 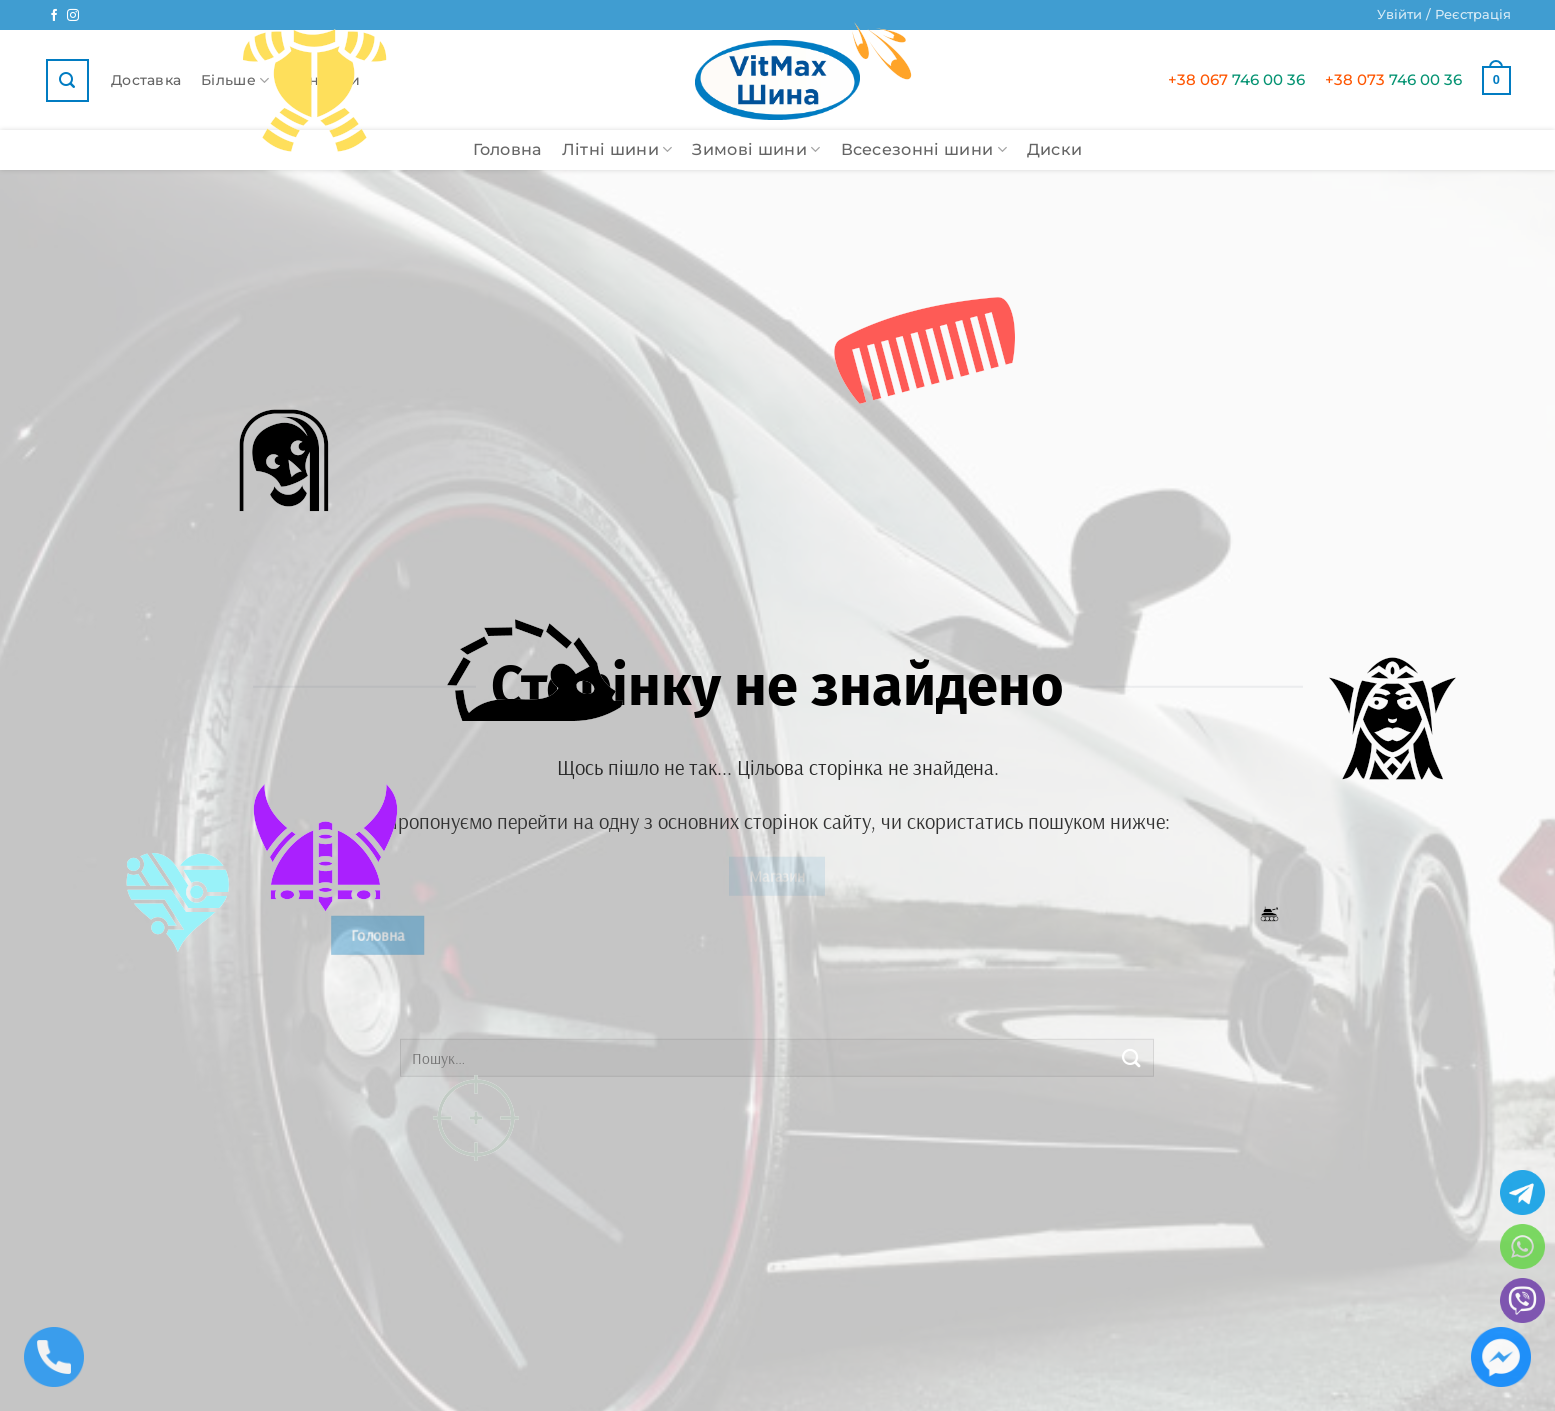 I want to click on select female elf character, so click(x=1392, y=718).